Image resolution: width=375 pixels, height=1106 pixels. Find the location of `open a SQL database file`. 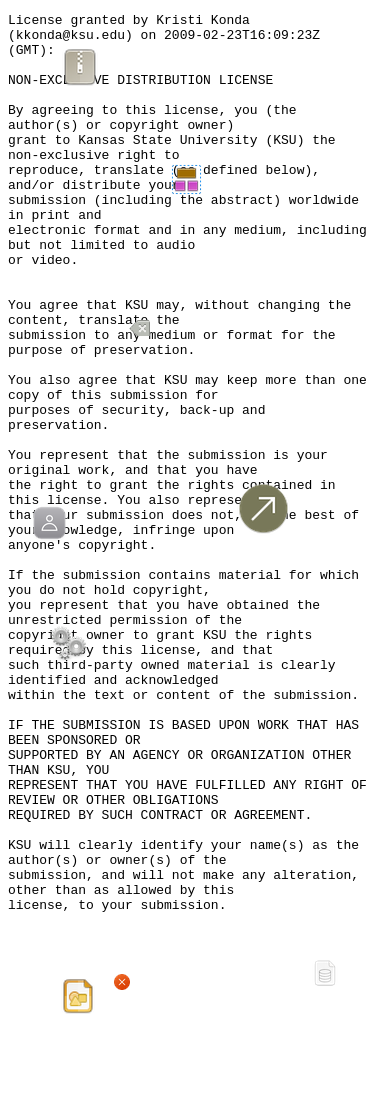

open a SQL database file is located at coordinates (325, 973).